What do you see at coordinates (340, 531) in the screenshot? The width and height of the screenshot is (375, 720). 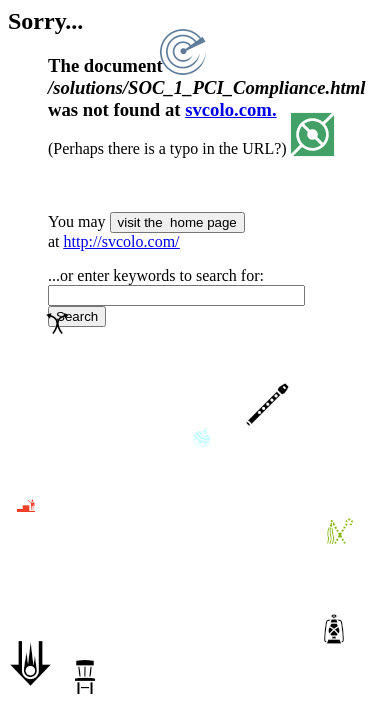 I see `ancient Egyptian royalty or pharaoh symbol` at bounding box center [340, 531].